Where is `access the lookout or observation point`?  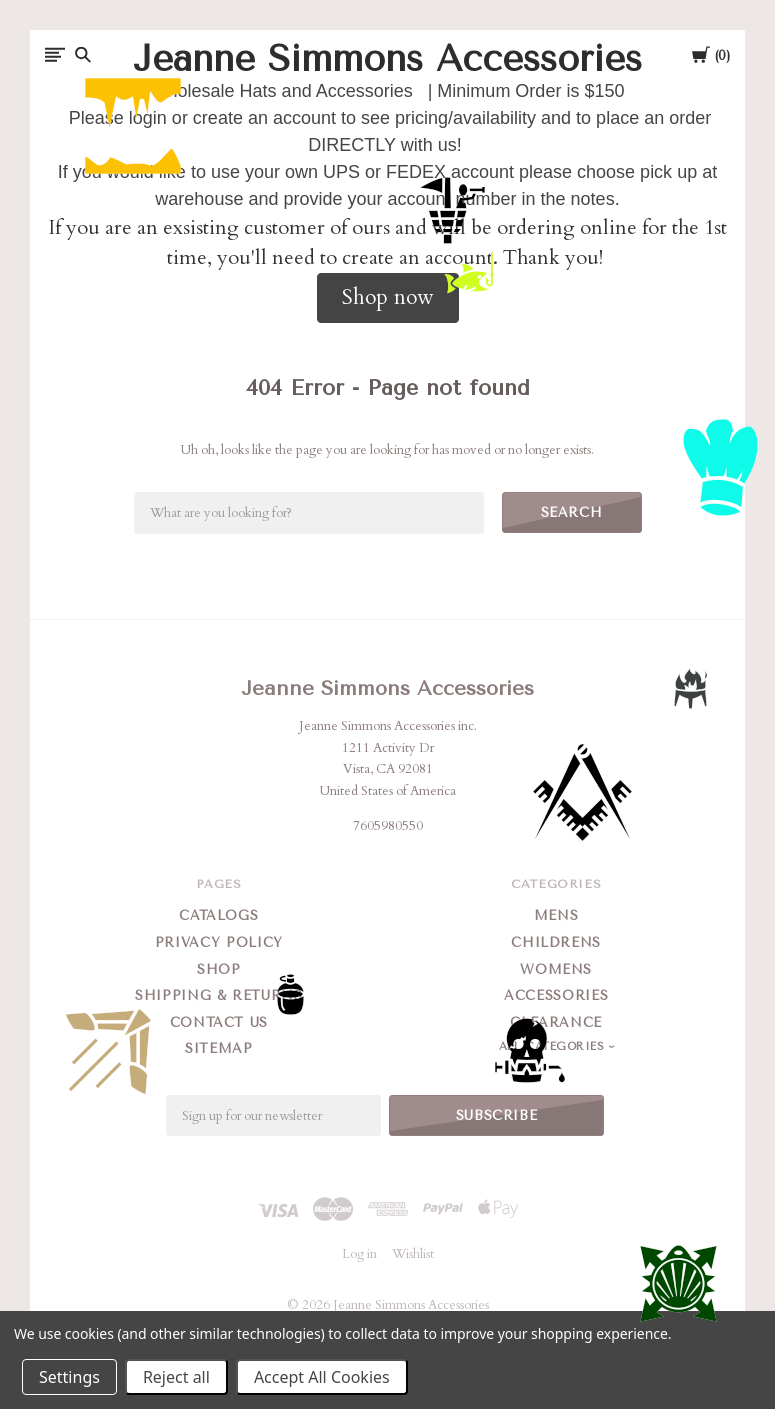 access the lookout or observation point is located at coordinates (452, 209).